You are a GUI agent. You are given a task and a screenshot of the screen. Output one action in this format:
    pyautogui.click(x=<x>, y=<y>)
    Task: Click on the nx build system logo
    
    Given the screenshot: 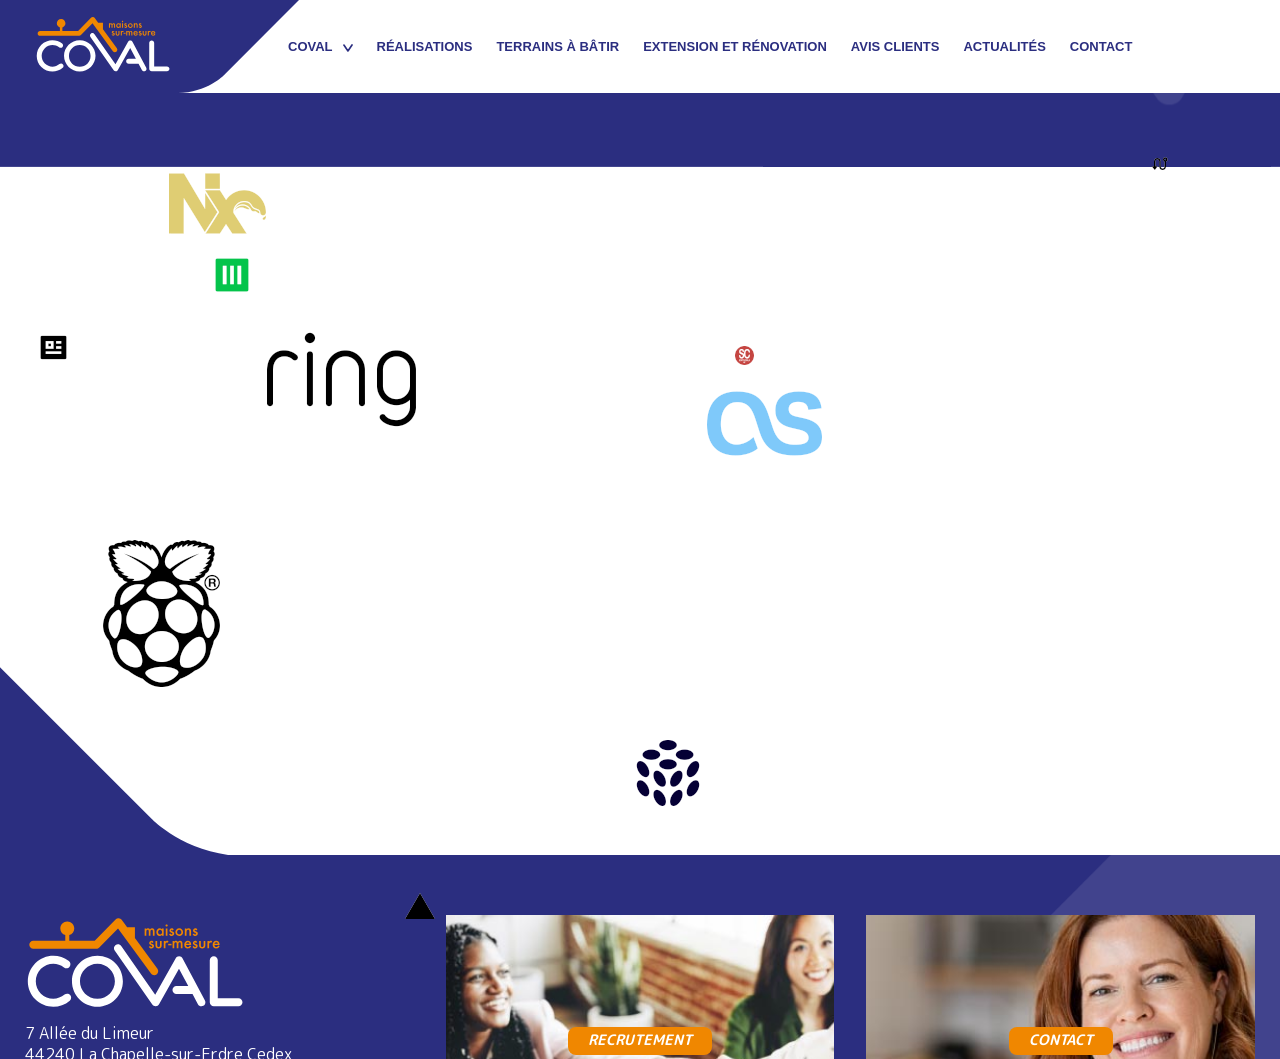 What is the action you would take?
    pyautogui.click(x=217, y=203)
    